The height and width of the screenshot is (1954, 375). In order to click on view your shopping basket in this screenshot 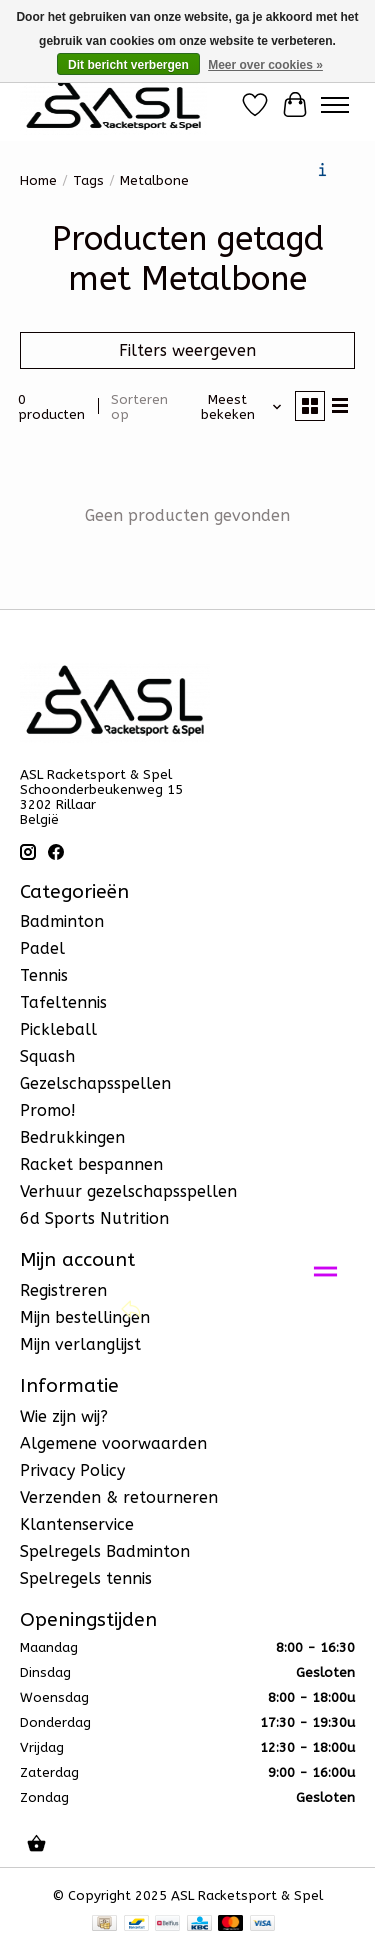, I will do `click(36, 1843)`.